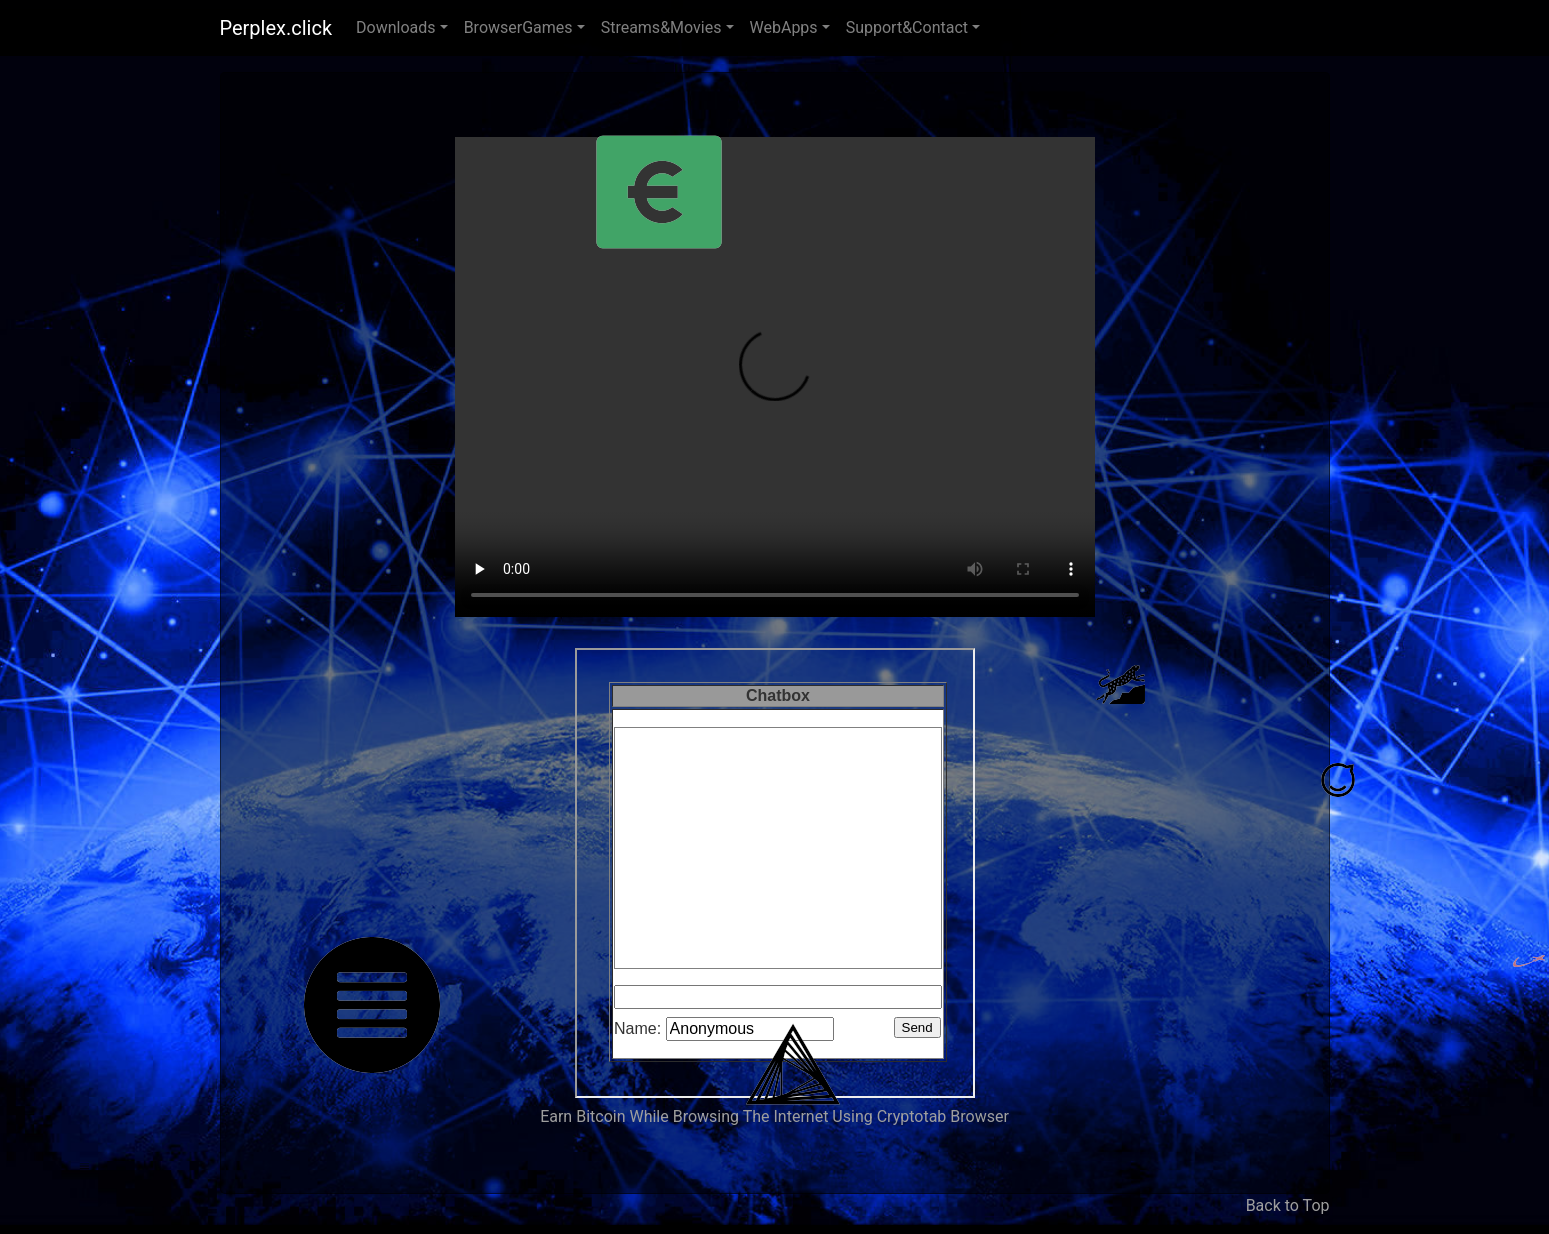 The image size is (1549, 1234). Describe the element at coordinates (793, 1064) in the screenshot. I see `open KNIME analytics platform` at that location.